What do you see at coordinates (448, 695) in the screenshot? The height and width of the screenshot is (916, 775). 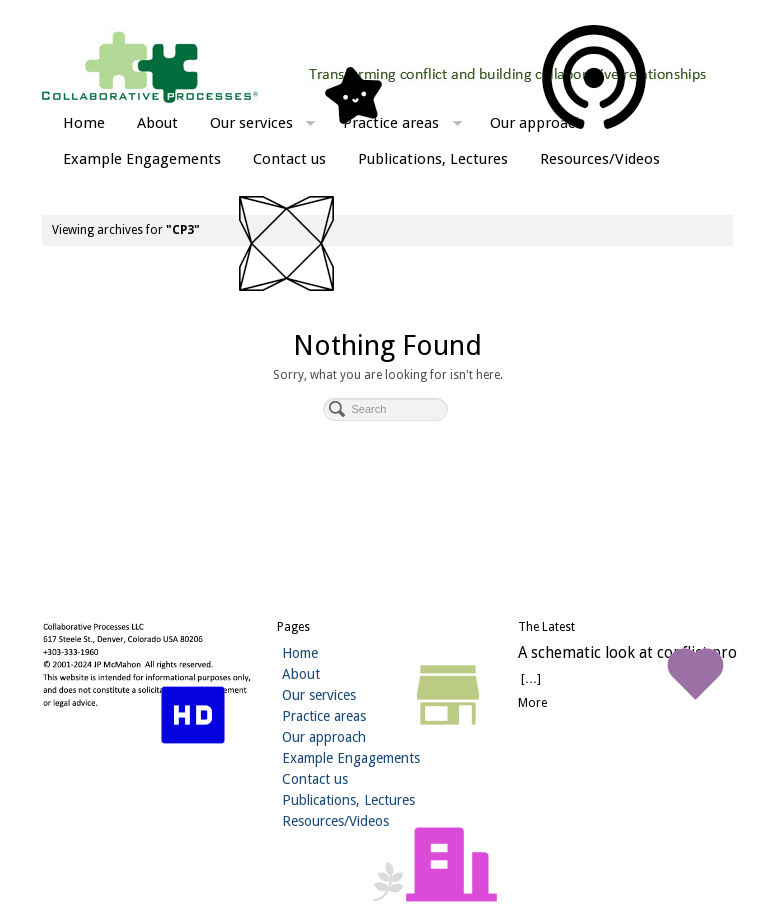 I see `open the home assistant community store` at bounding box center [448, 695].